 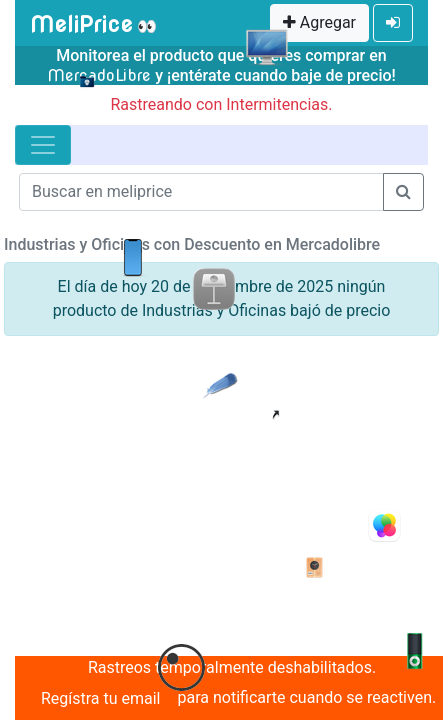 What do you see at coordinates (414, 651) in the screenshot?
I see `iPod nano device in green` at bounding box center [414, 651].